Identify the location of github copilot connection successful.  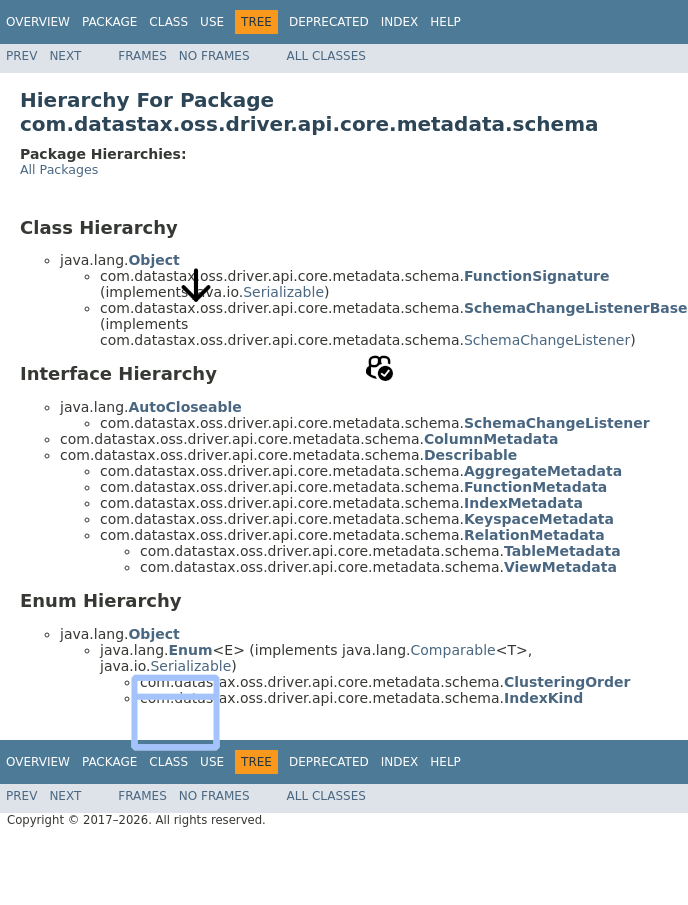
(379, 367).